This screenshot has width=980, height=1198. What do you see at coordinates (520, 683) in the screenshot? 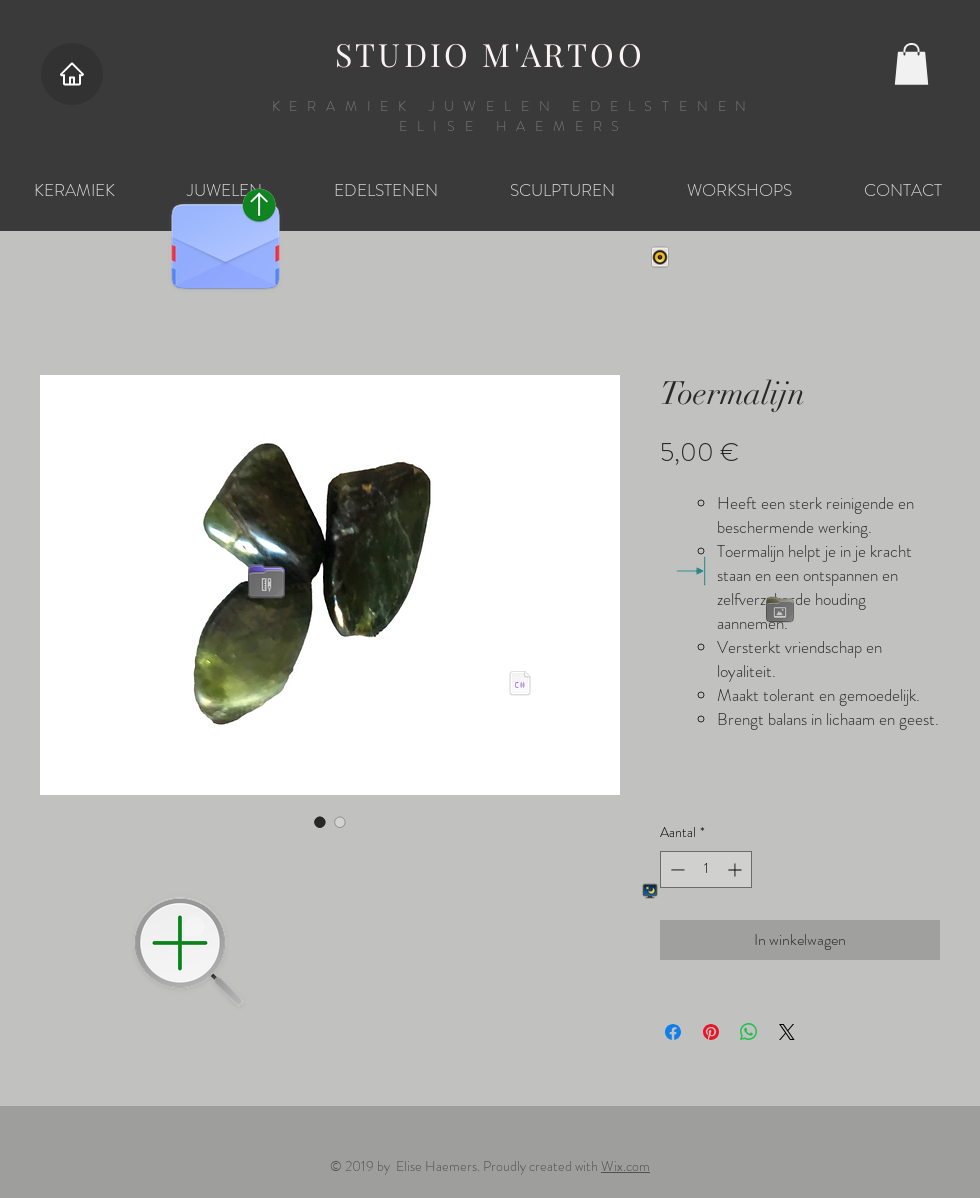
I see `a C# source code file` at bounding box center [520, 683].